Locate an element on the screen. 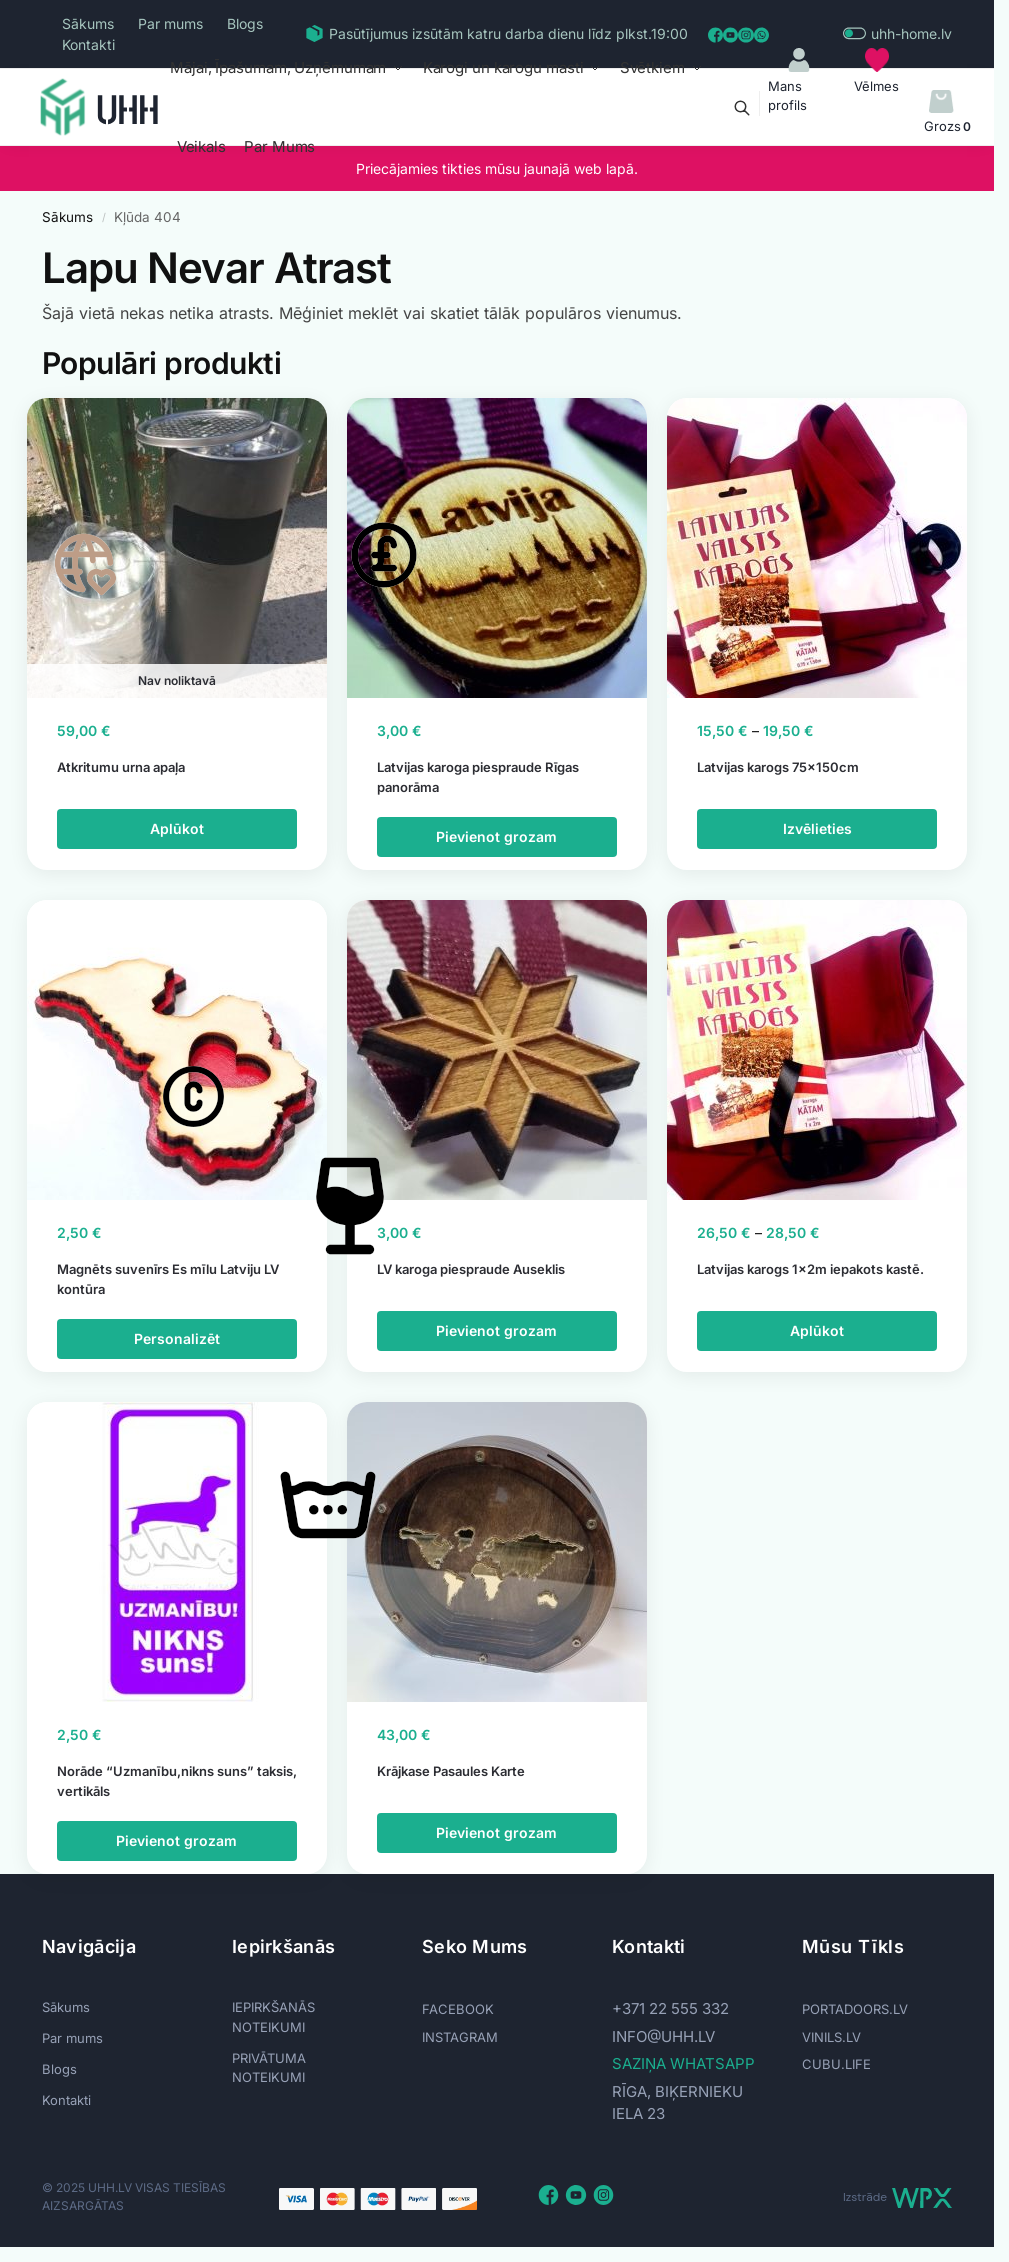 Image resolution: width=1009 pixels, height=2262 pixels. view balance in british pounds is located at coordinates (384, 555).